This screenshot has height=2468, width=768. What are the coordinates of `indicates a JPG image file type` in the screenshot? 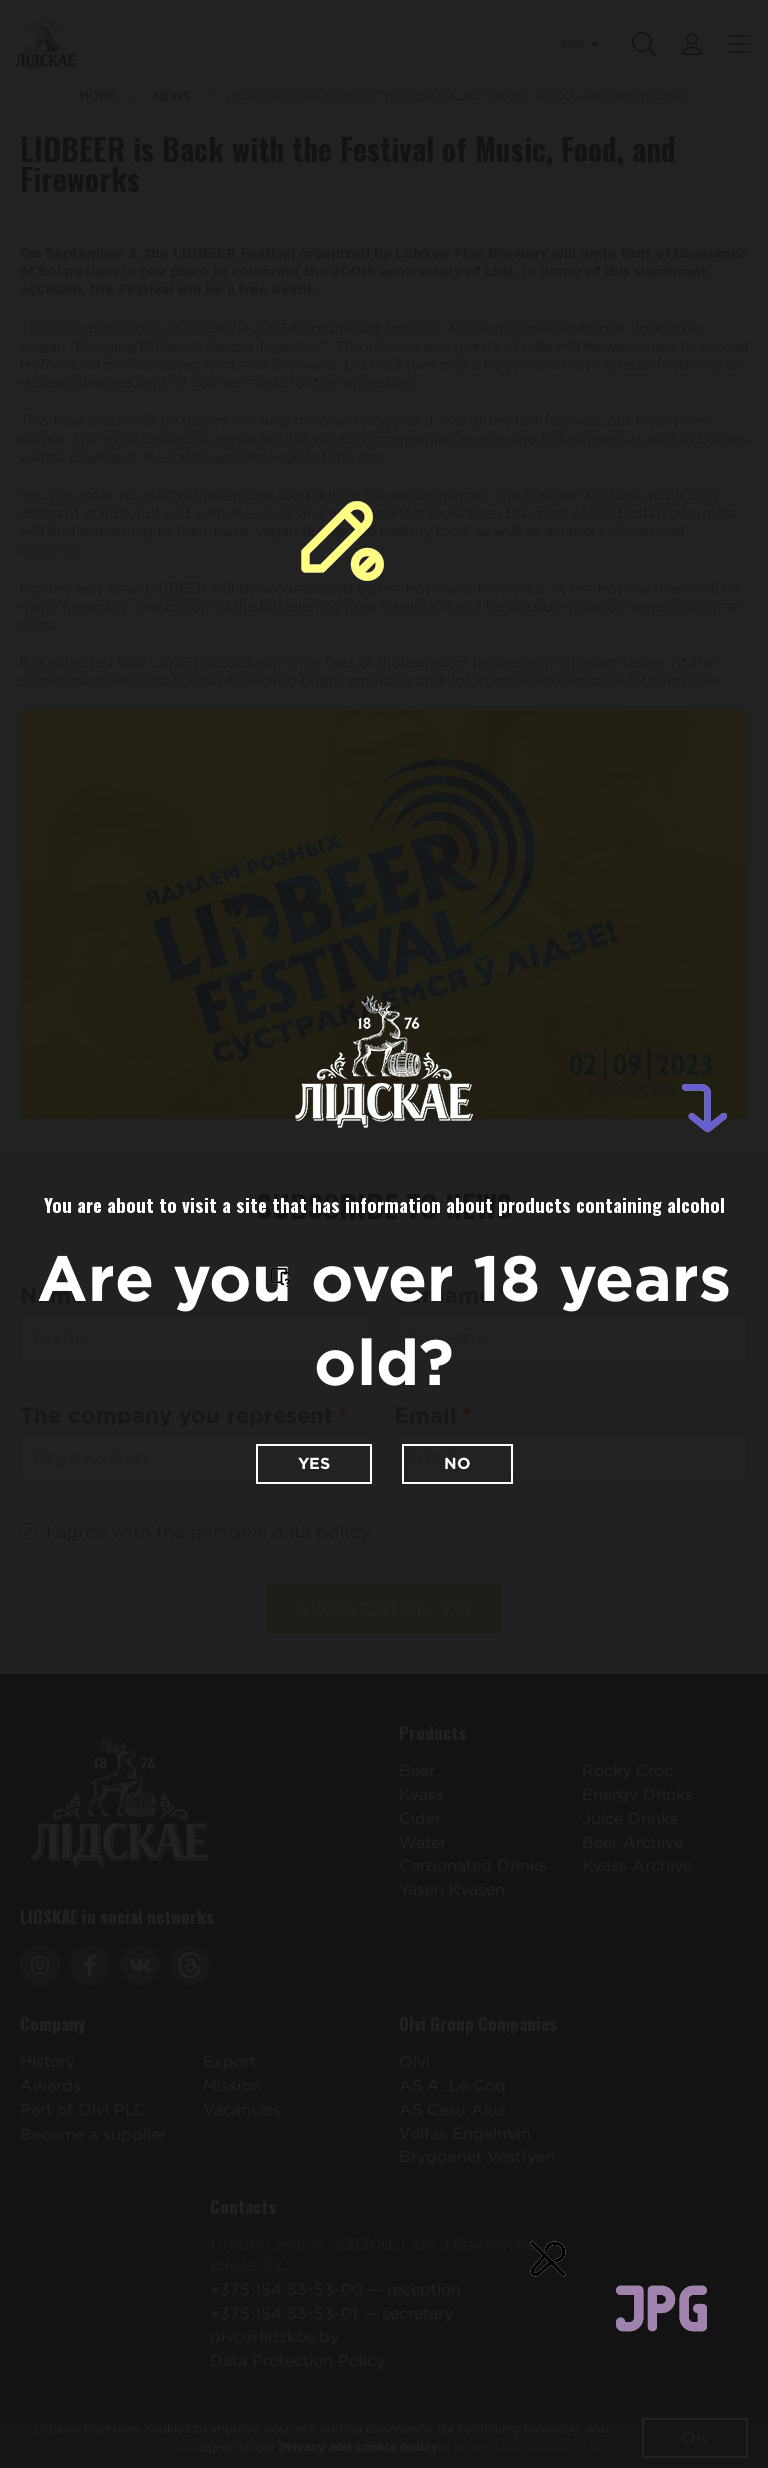 It's located at (661, 2308).